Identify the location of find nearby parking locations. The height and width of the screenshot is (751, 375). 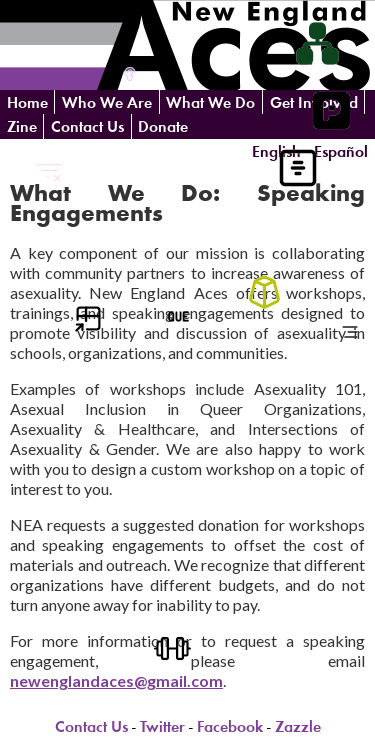
(331, 110).